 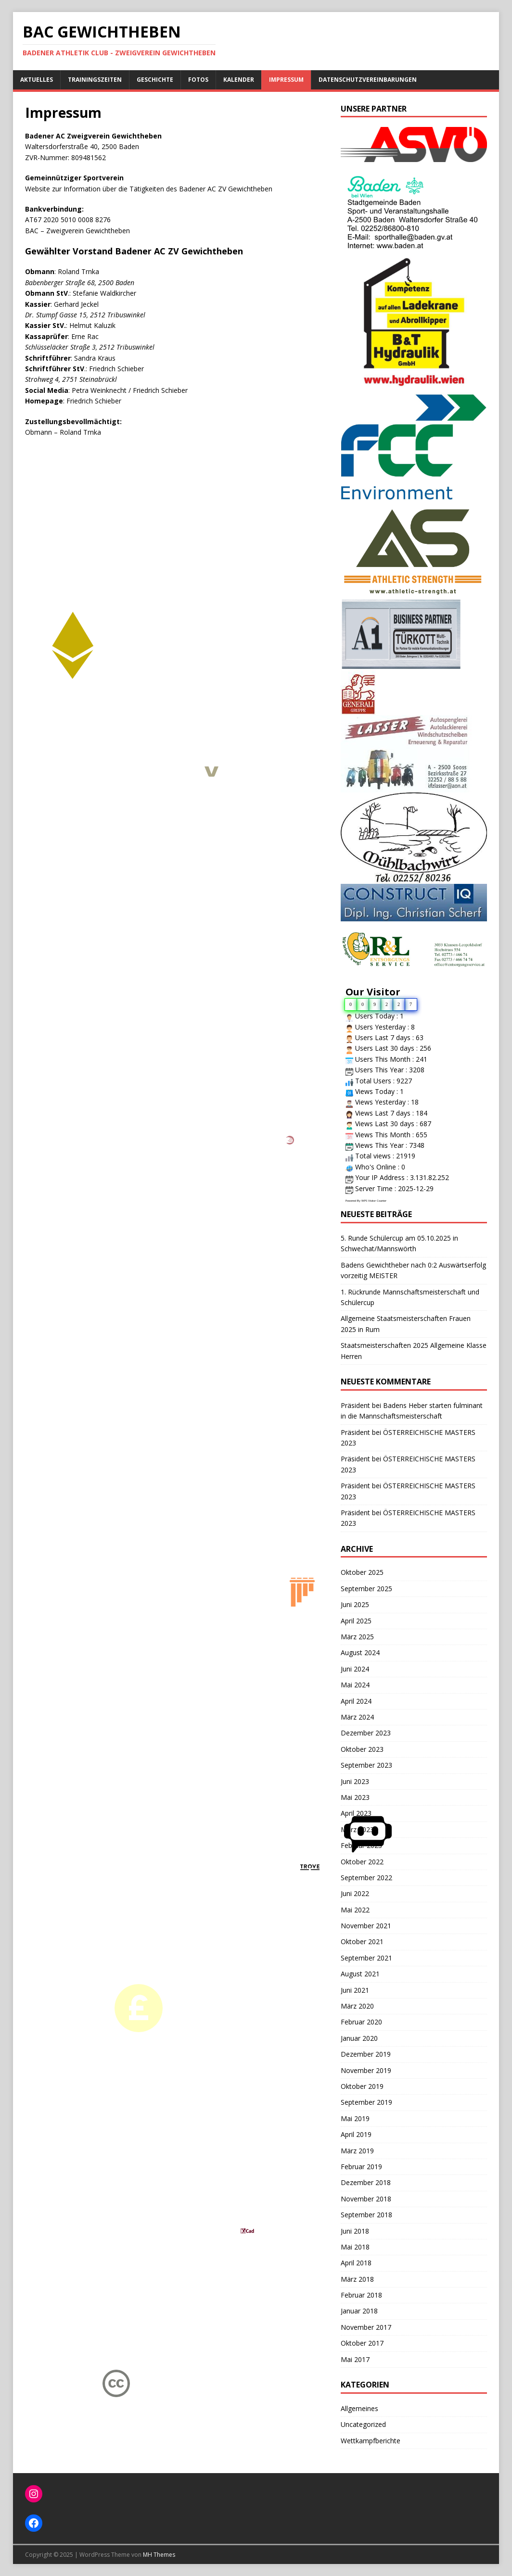 What do you see at coordinates (116, 2383) in the screenshot?
I see `indicates content is licensed under Creative Commons` at bounding box center [116, 2383].